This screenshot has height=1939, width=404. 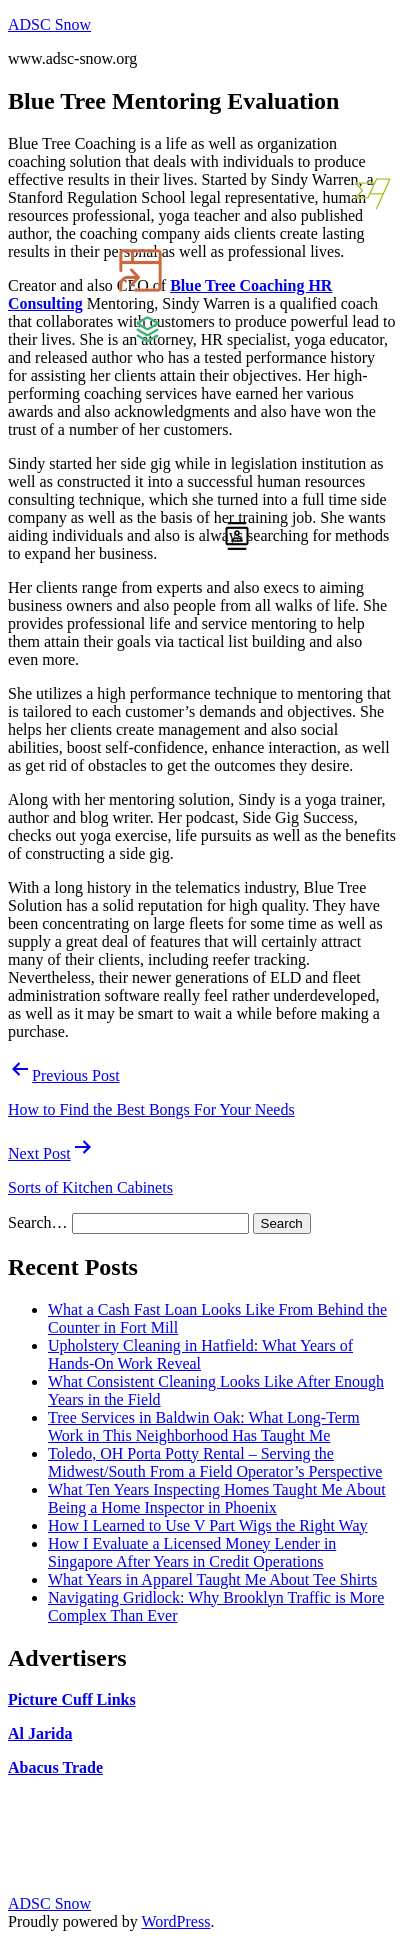 What do you see at coordinates (237, 536) in the screenshot?
I see `view your contacts list` at bounding box center [237, 536].